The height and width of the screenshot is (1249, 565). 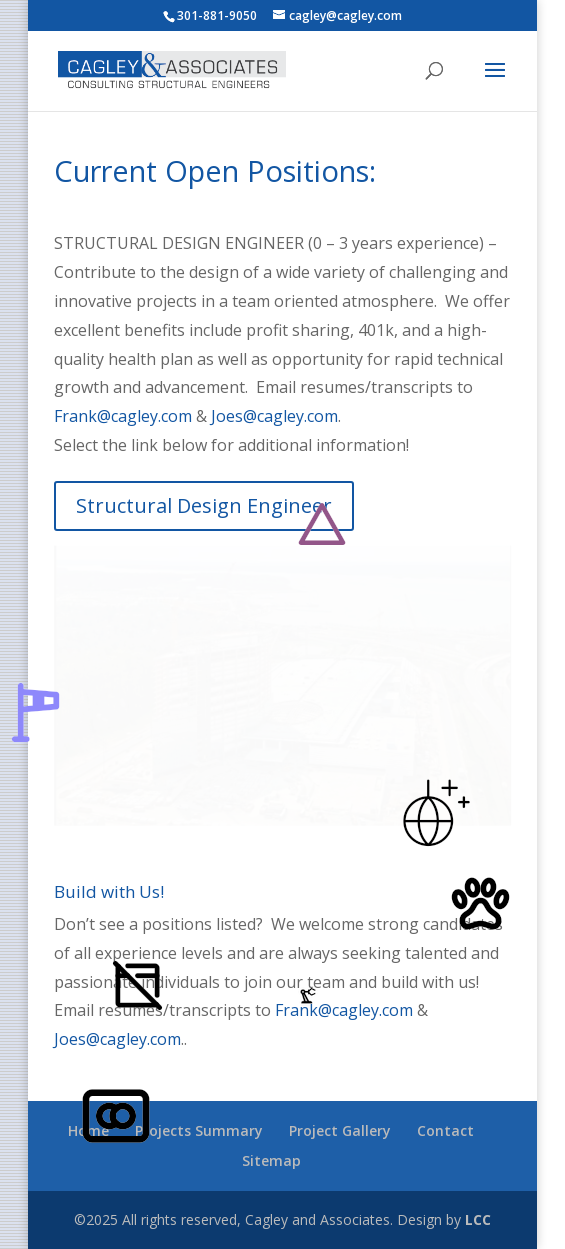 I want to click on access pet-related features or settings, so click(x=480, y=903).